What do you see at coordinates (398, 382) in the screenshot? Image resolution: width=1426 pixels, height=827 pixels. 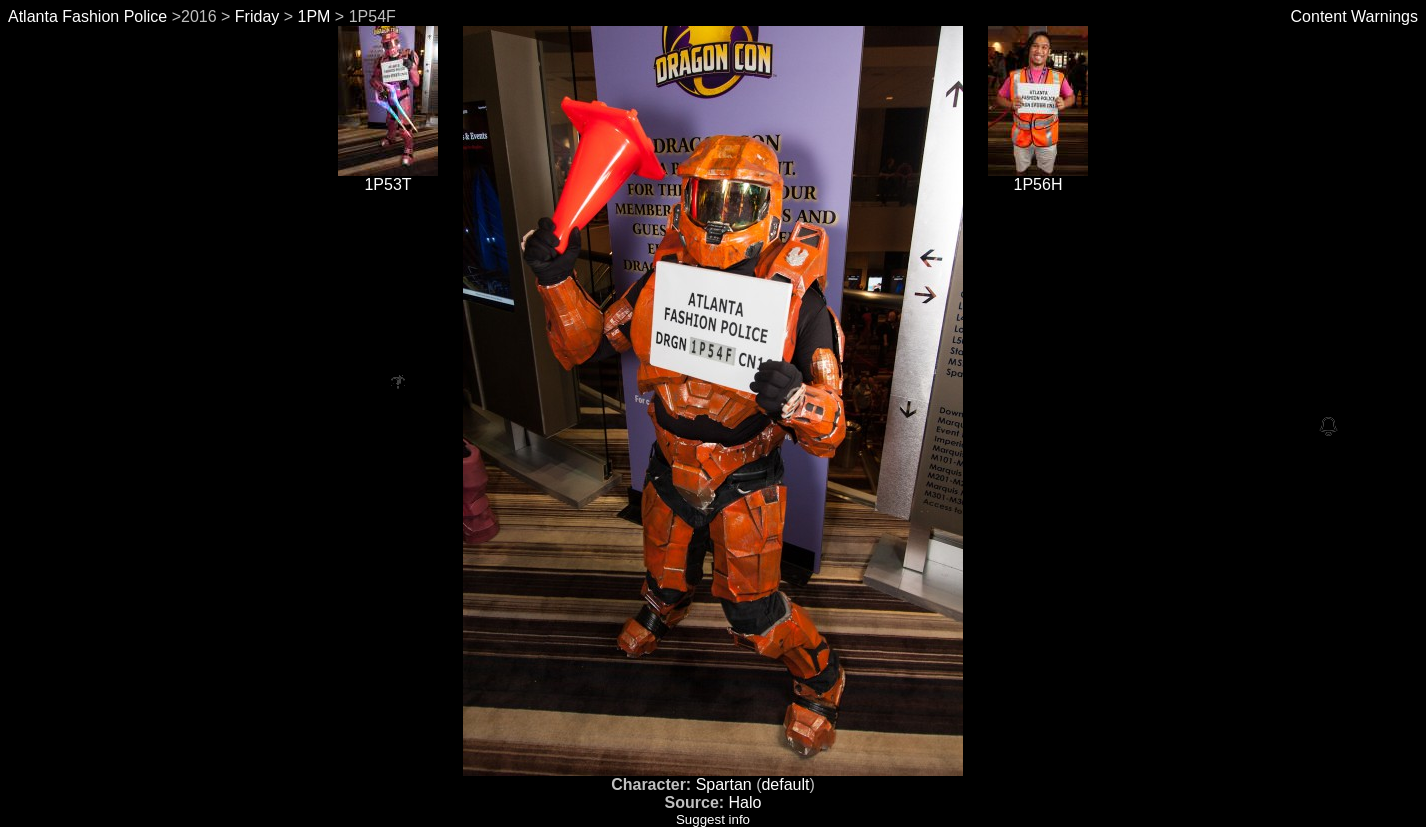 I see `access your mailbox or inbox` at bounding box center [398, 382].